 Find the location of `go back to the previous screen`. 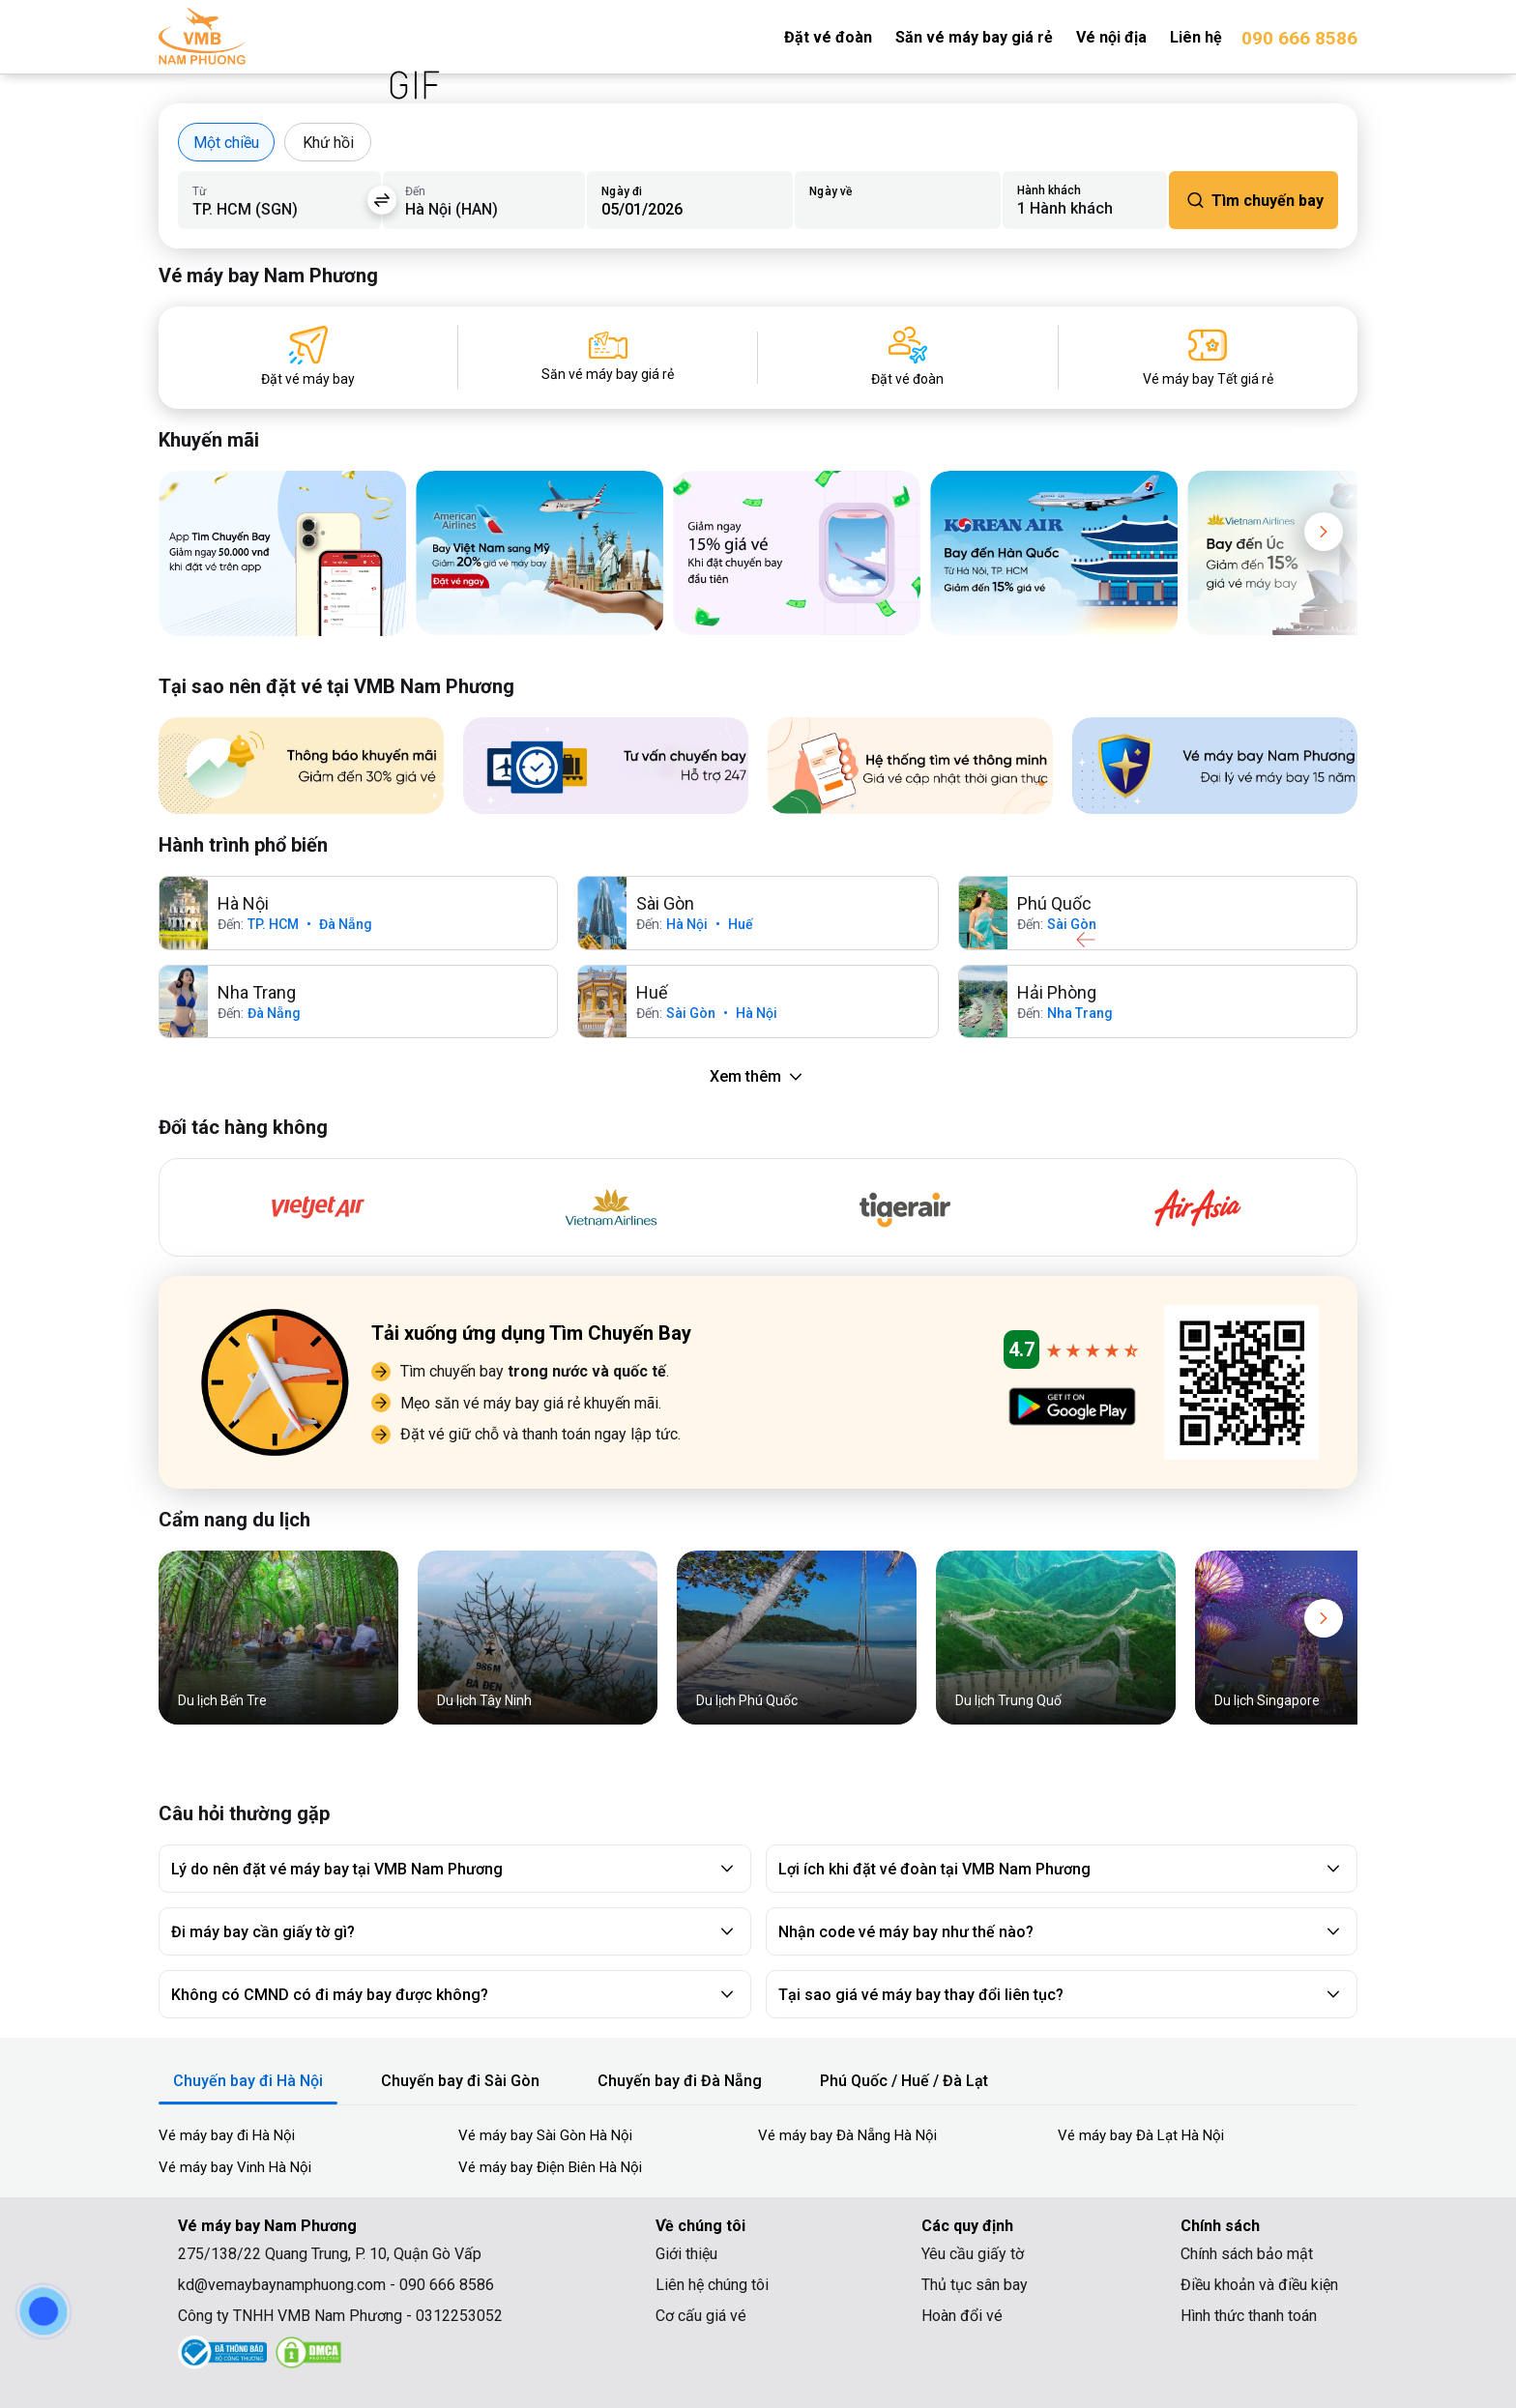

go back to the previous screen is located at coordinates (1086, 940).